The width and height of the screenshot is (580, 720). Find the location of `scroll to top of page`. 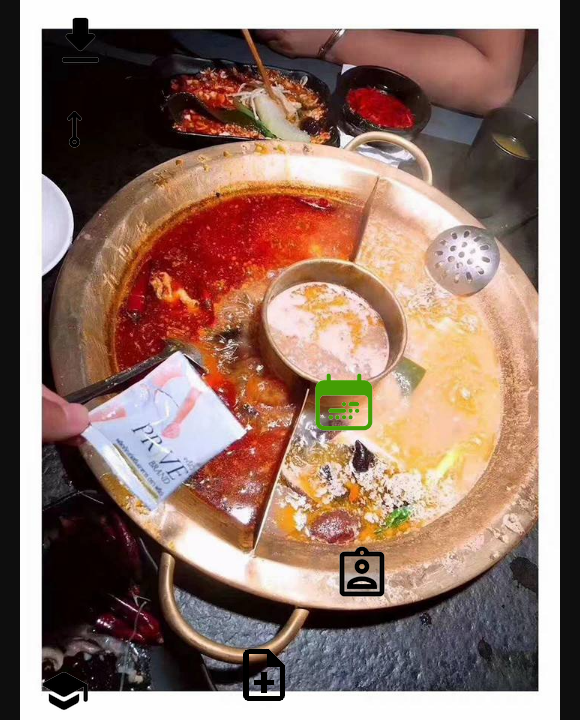

scroll to top of page is located at coordinates (74, 129).